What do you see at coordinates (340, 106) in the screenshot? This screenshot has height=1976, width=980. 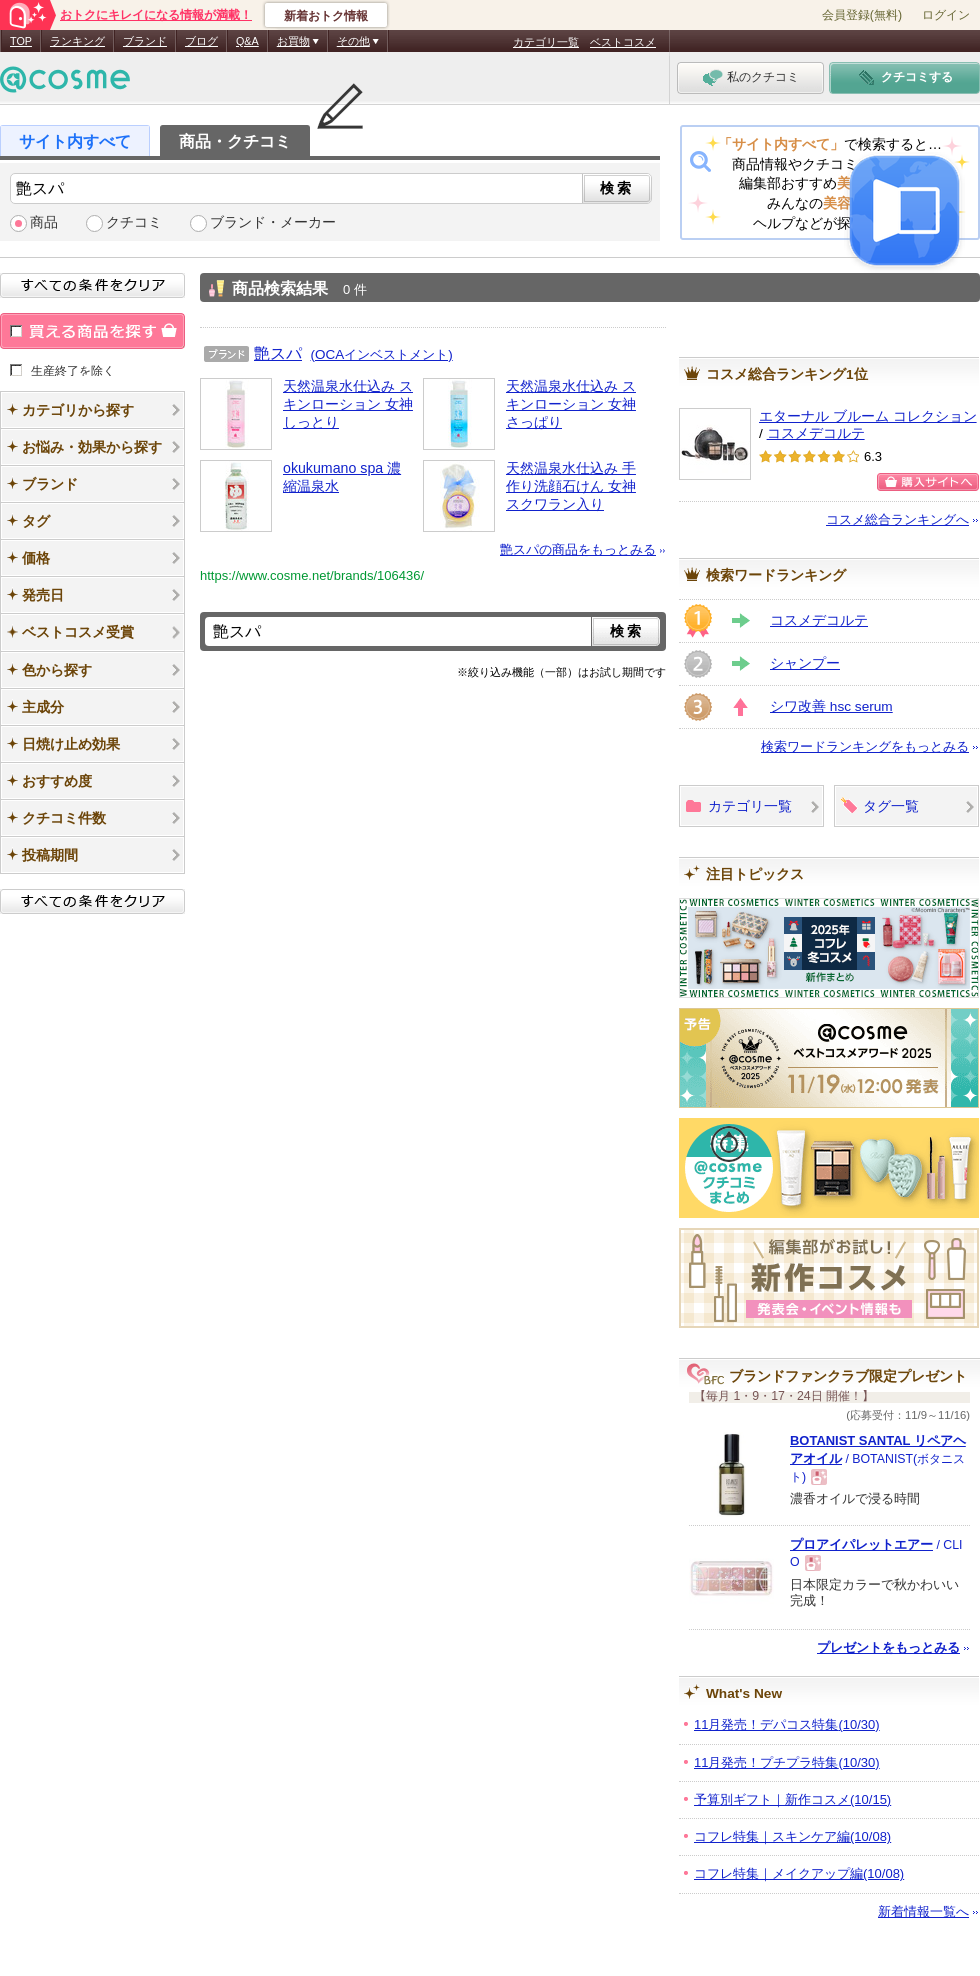 I see `edit app launcher settings` at bounding box center [340, 106].